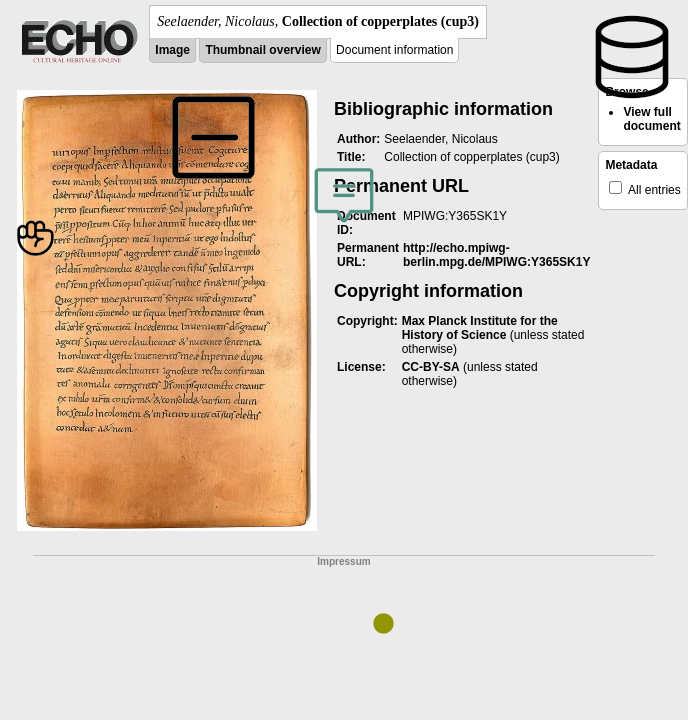 This screenshot has height=720, width=688. What do you see at coordinates (344, 193) in the screenshot?
I see `open chat or messaging` at bounding box center [344, 193].